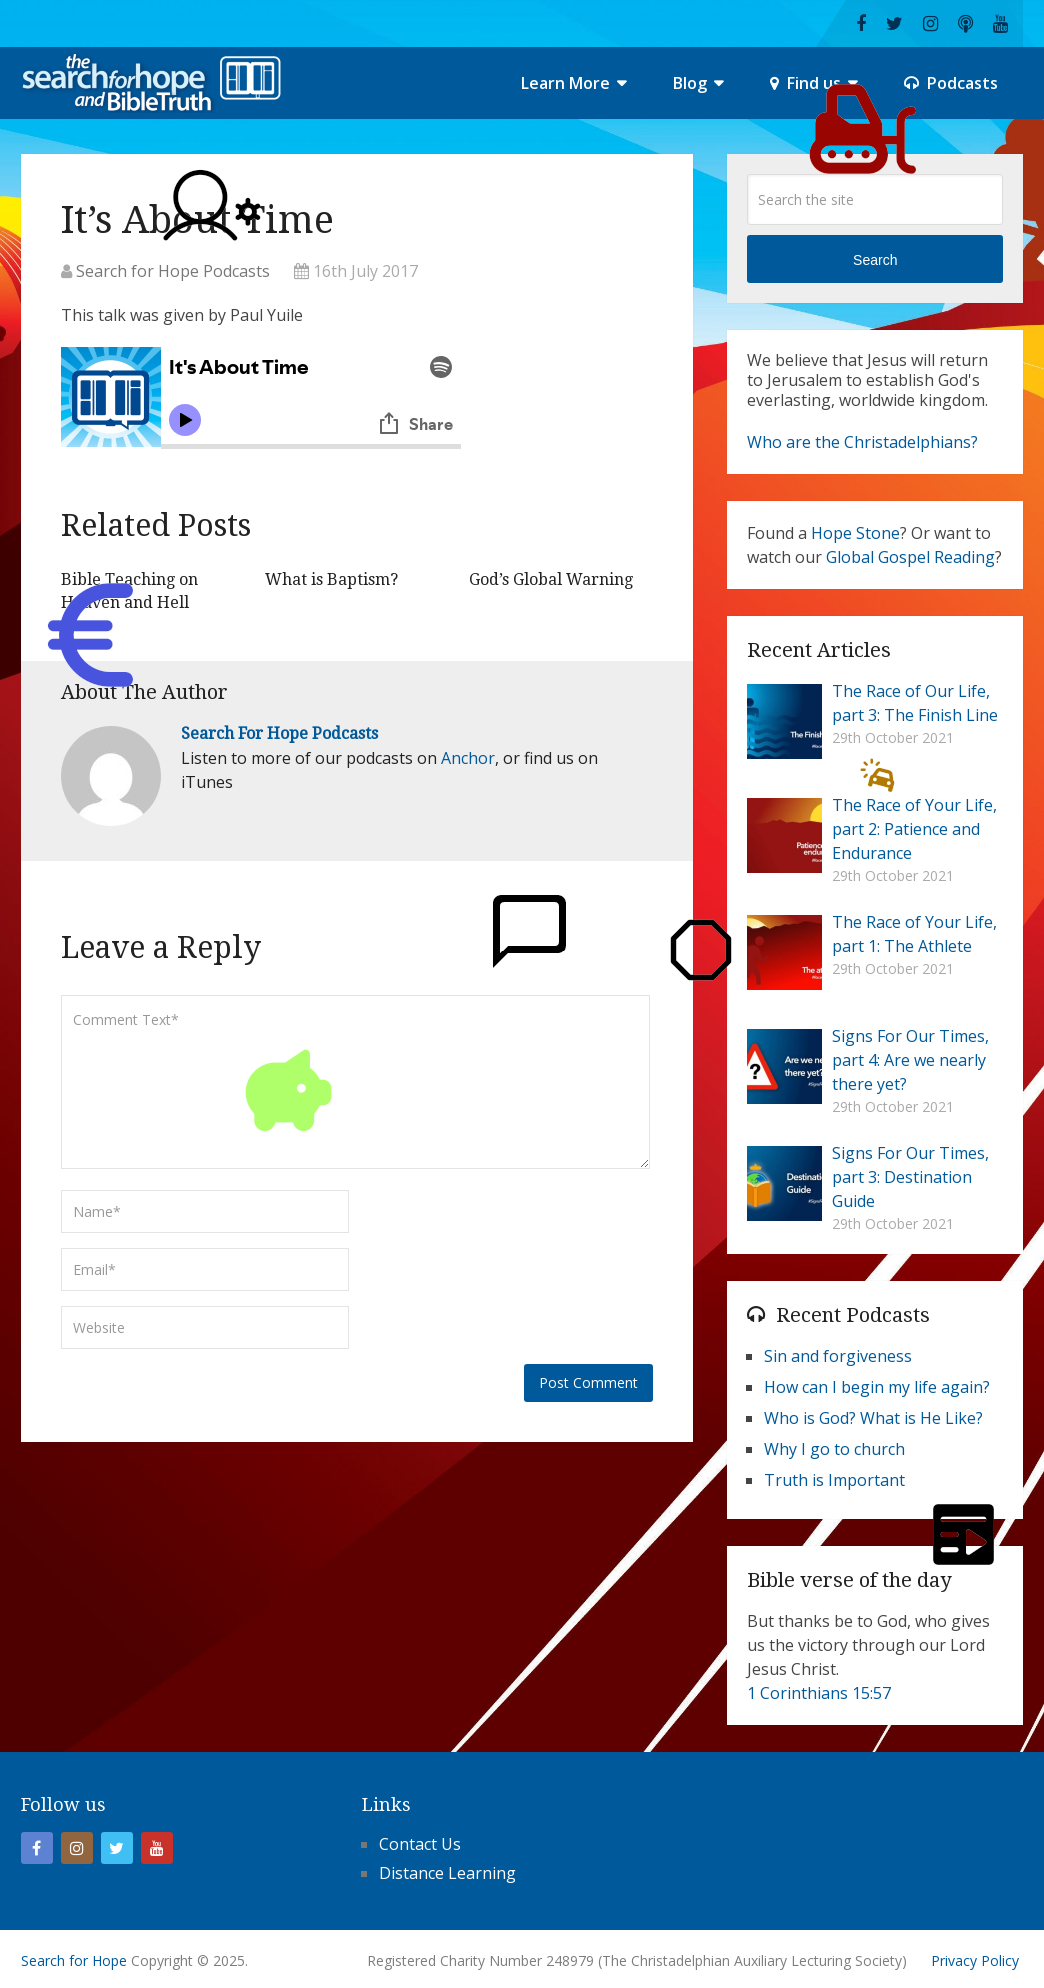 Image resolution: width=1044 pixels, height=1988 pixels. What do you see at coordinates (860, 129) in the screenshot?
I see `indicates snow removal services active` at bounding box center [860, 129].